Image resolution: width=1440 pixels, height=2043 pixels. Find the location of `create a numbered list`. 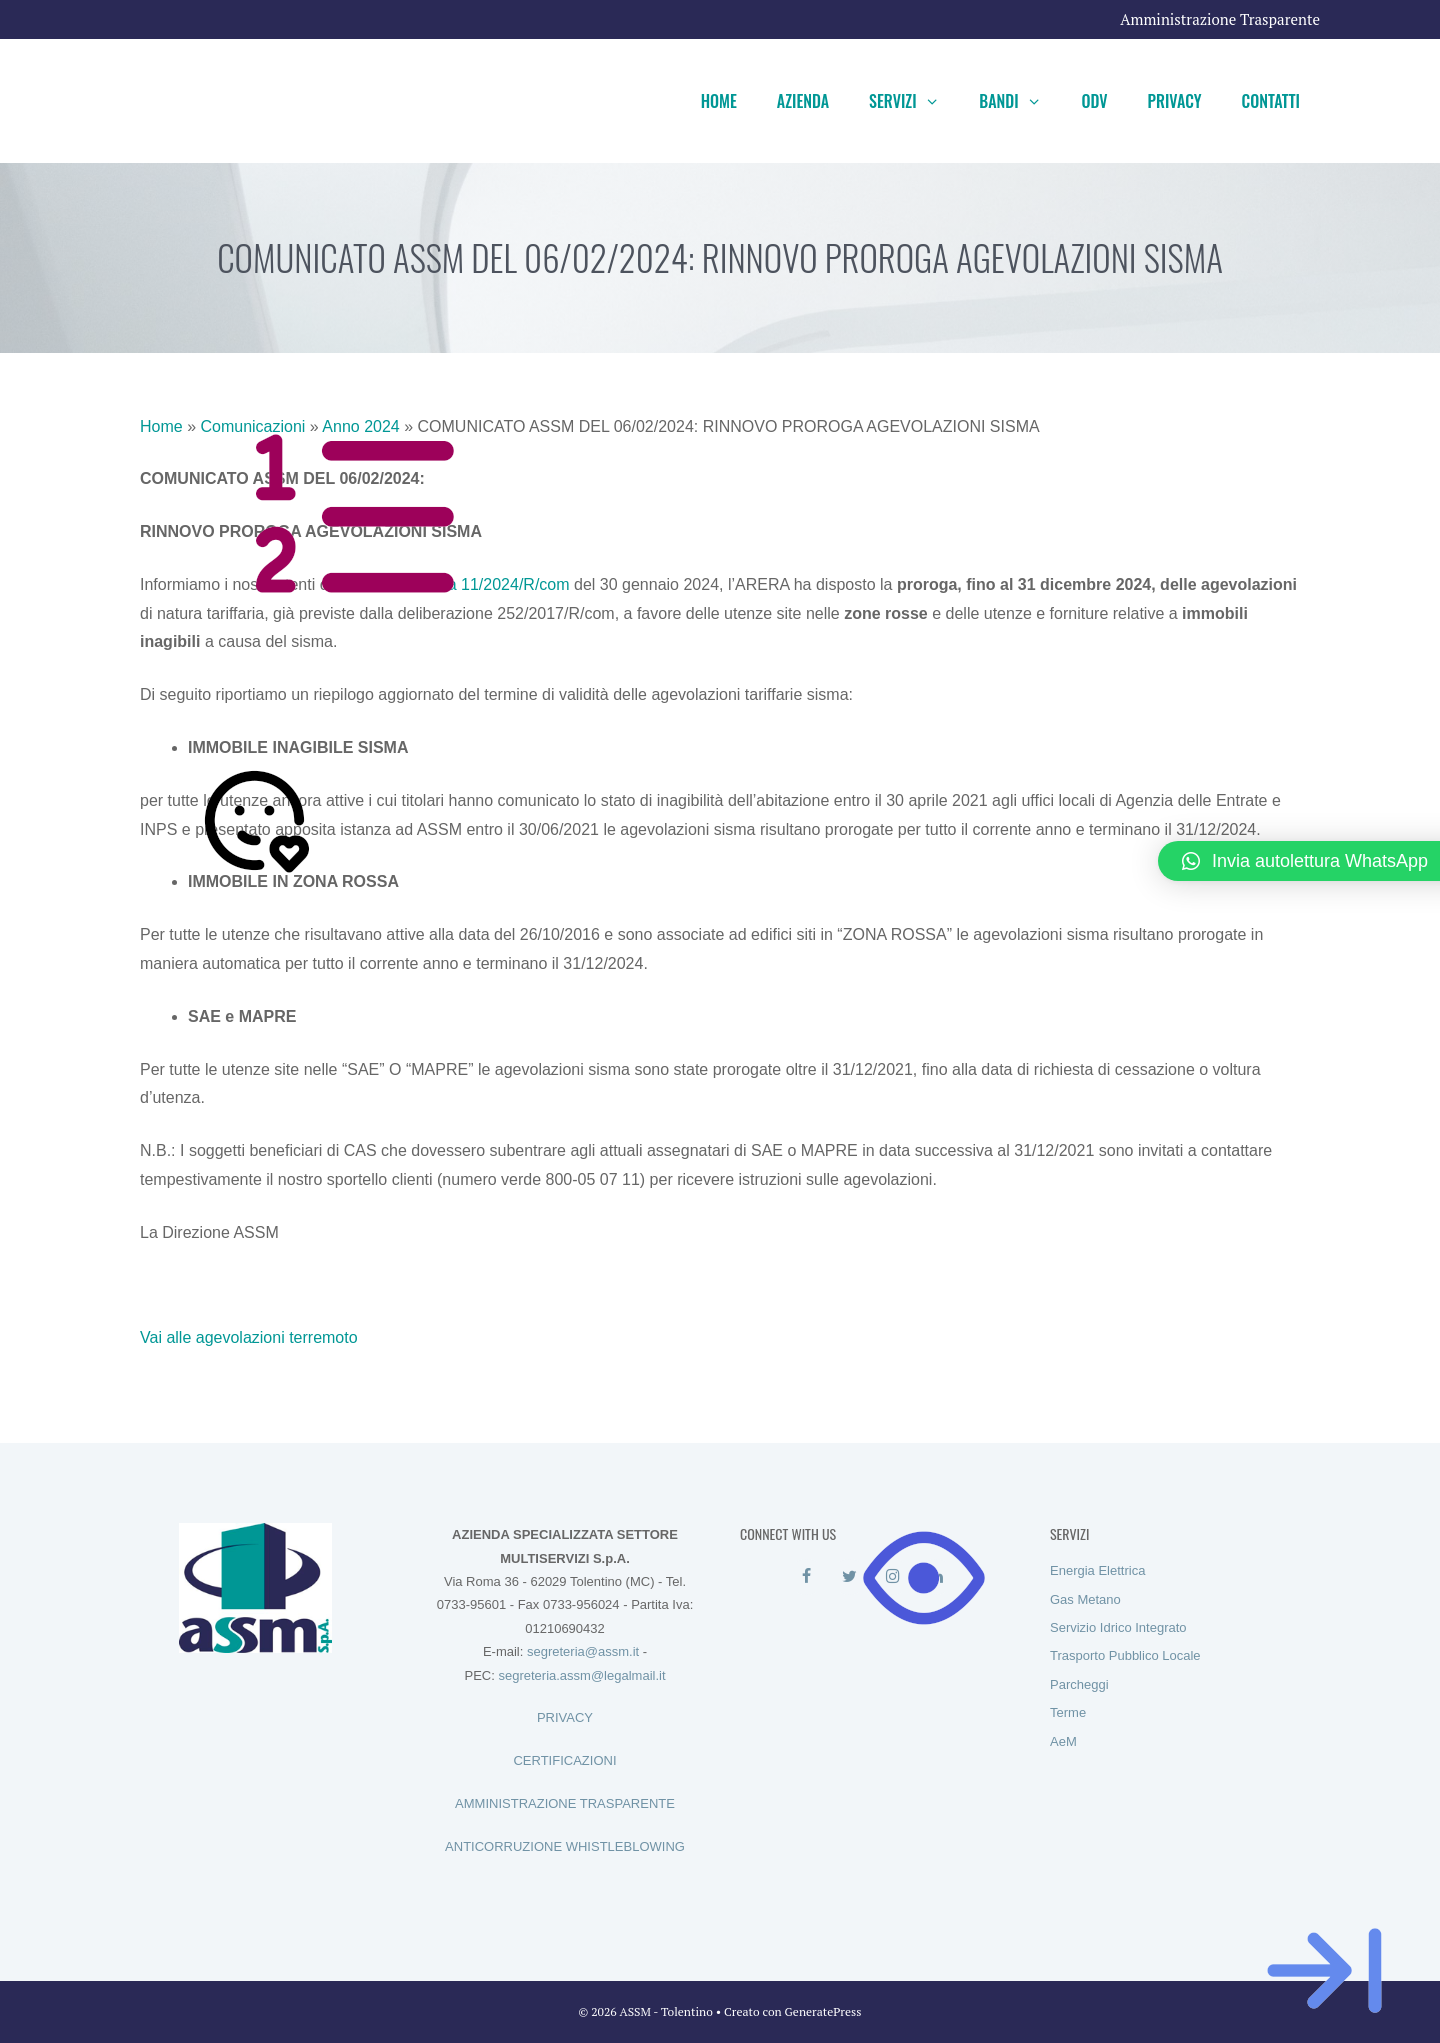

create a numbered list is located at coordinates (361, 513).